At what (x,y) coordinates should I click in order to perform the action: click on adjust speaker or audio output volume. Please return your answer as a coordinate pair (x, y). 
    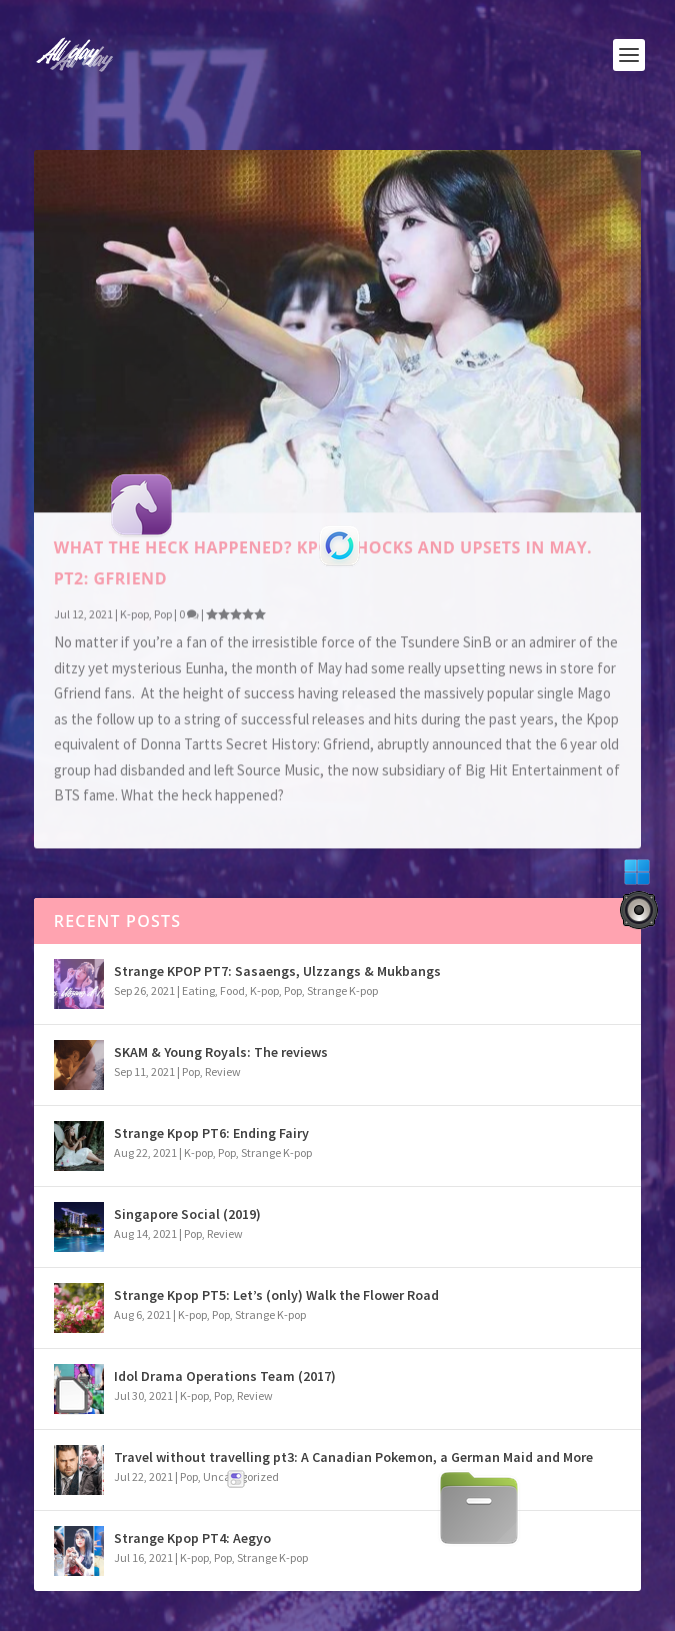
    Looking at the image, I should click on (639, 910).